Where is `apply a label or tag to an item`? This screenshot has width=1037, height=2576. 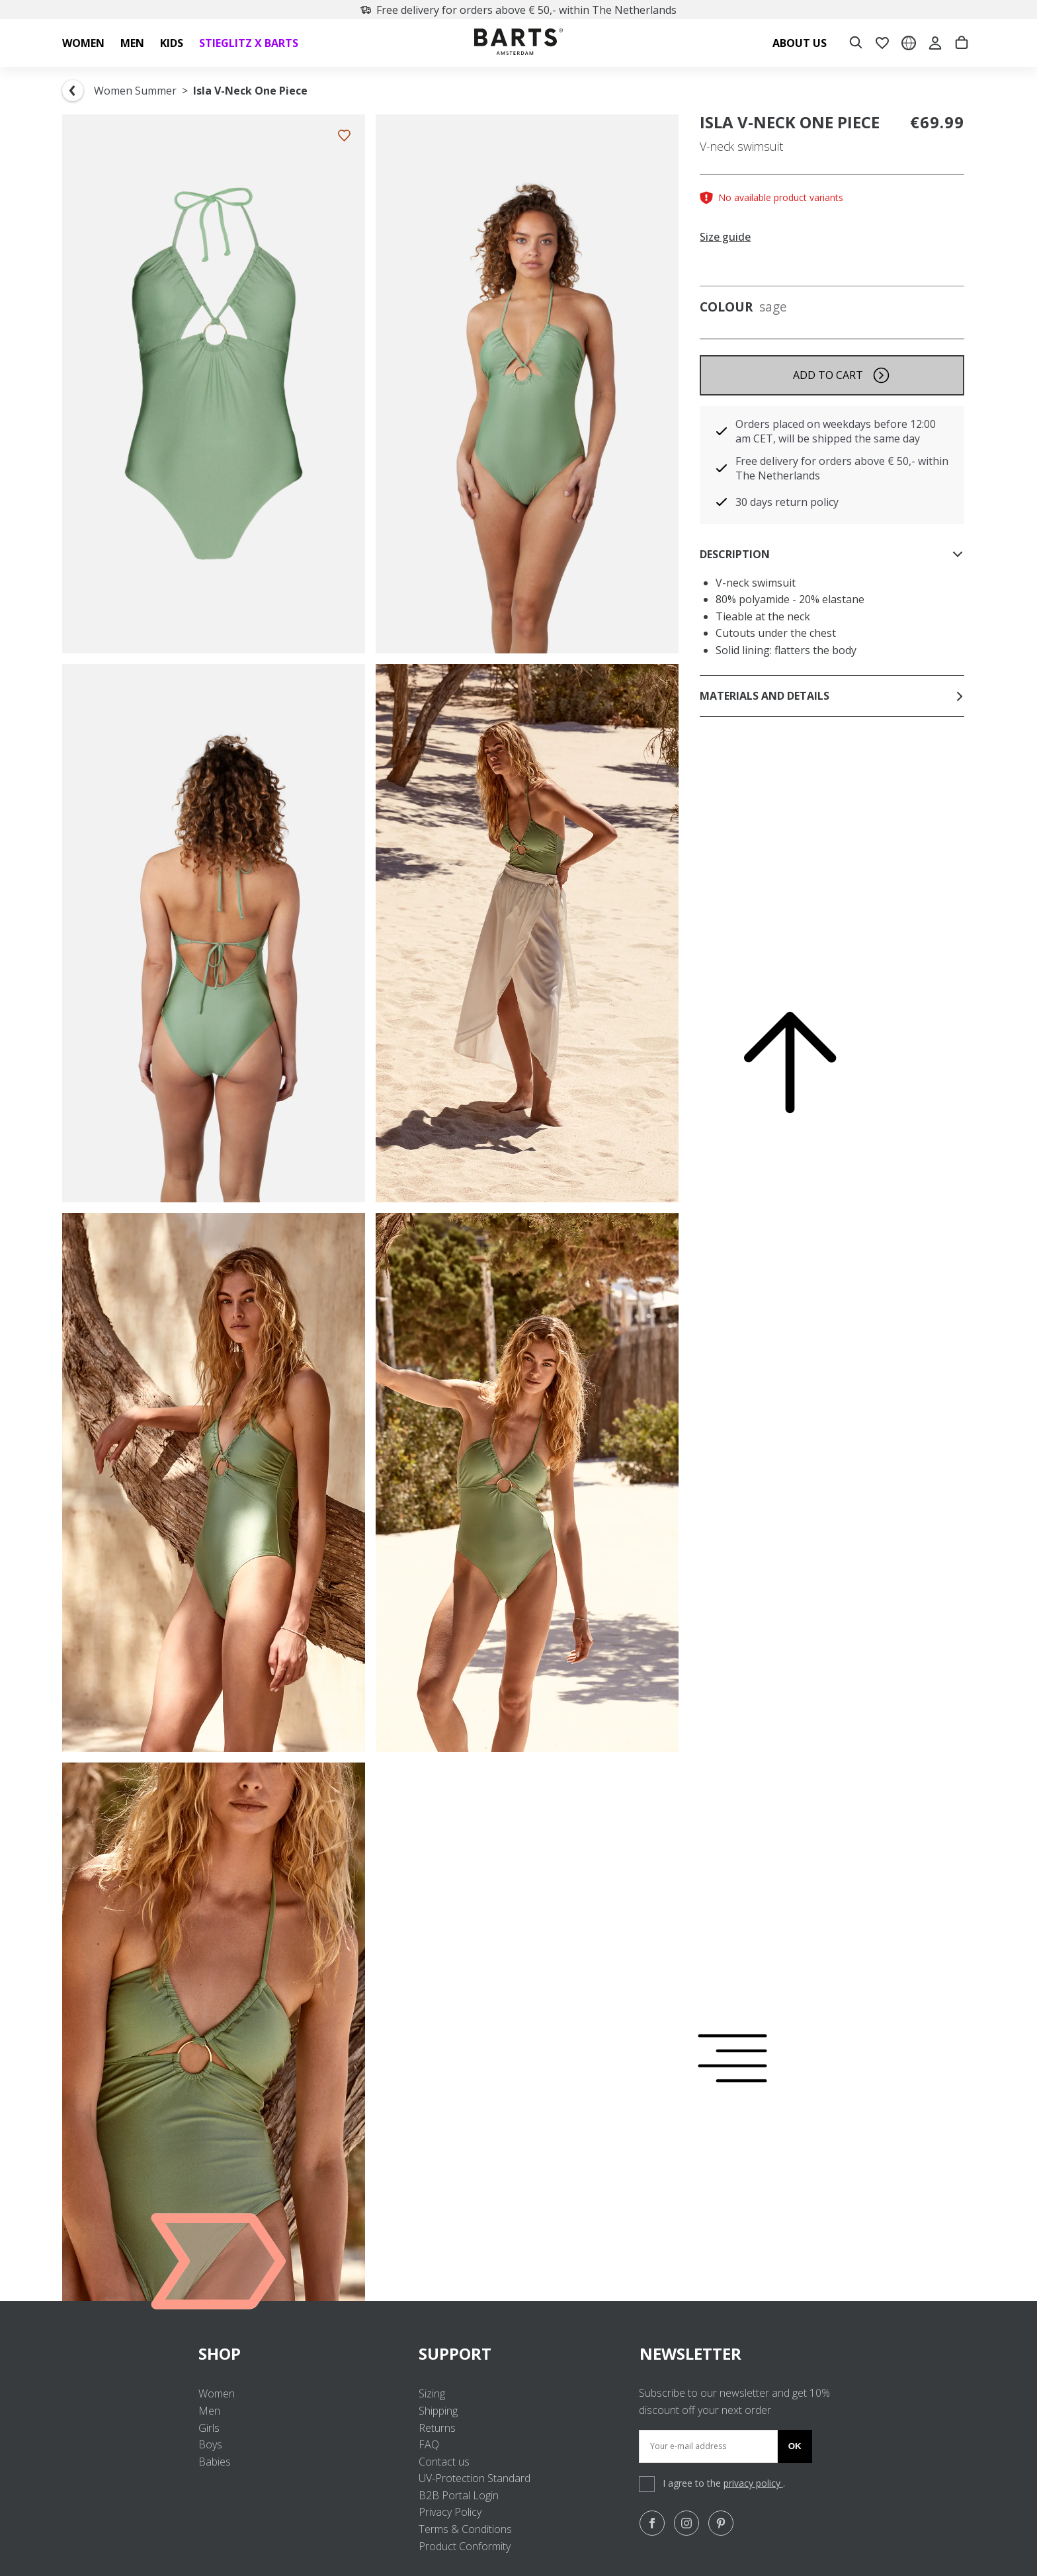 apply a label or tag to an item is located at coordinates (214, 2261).